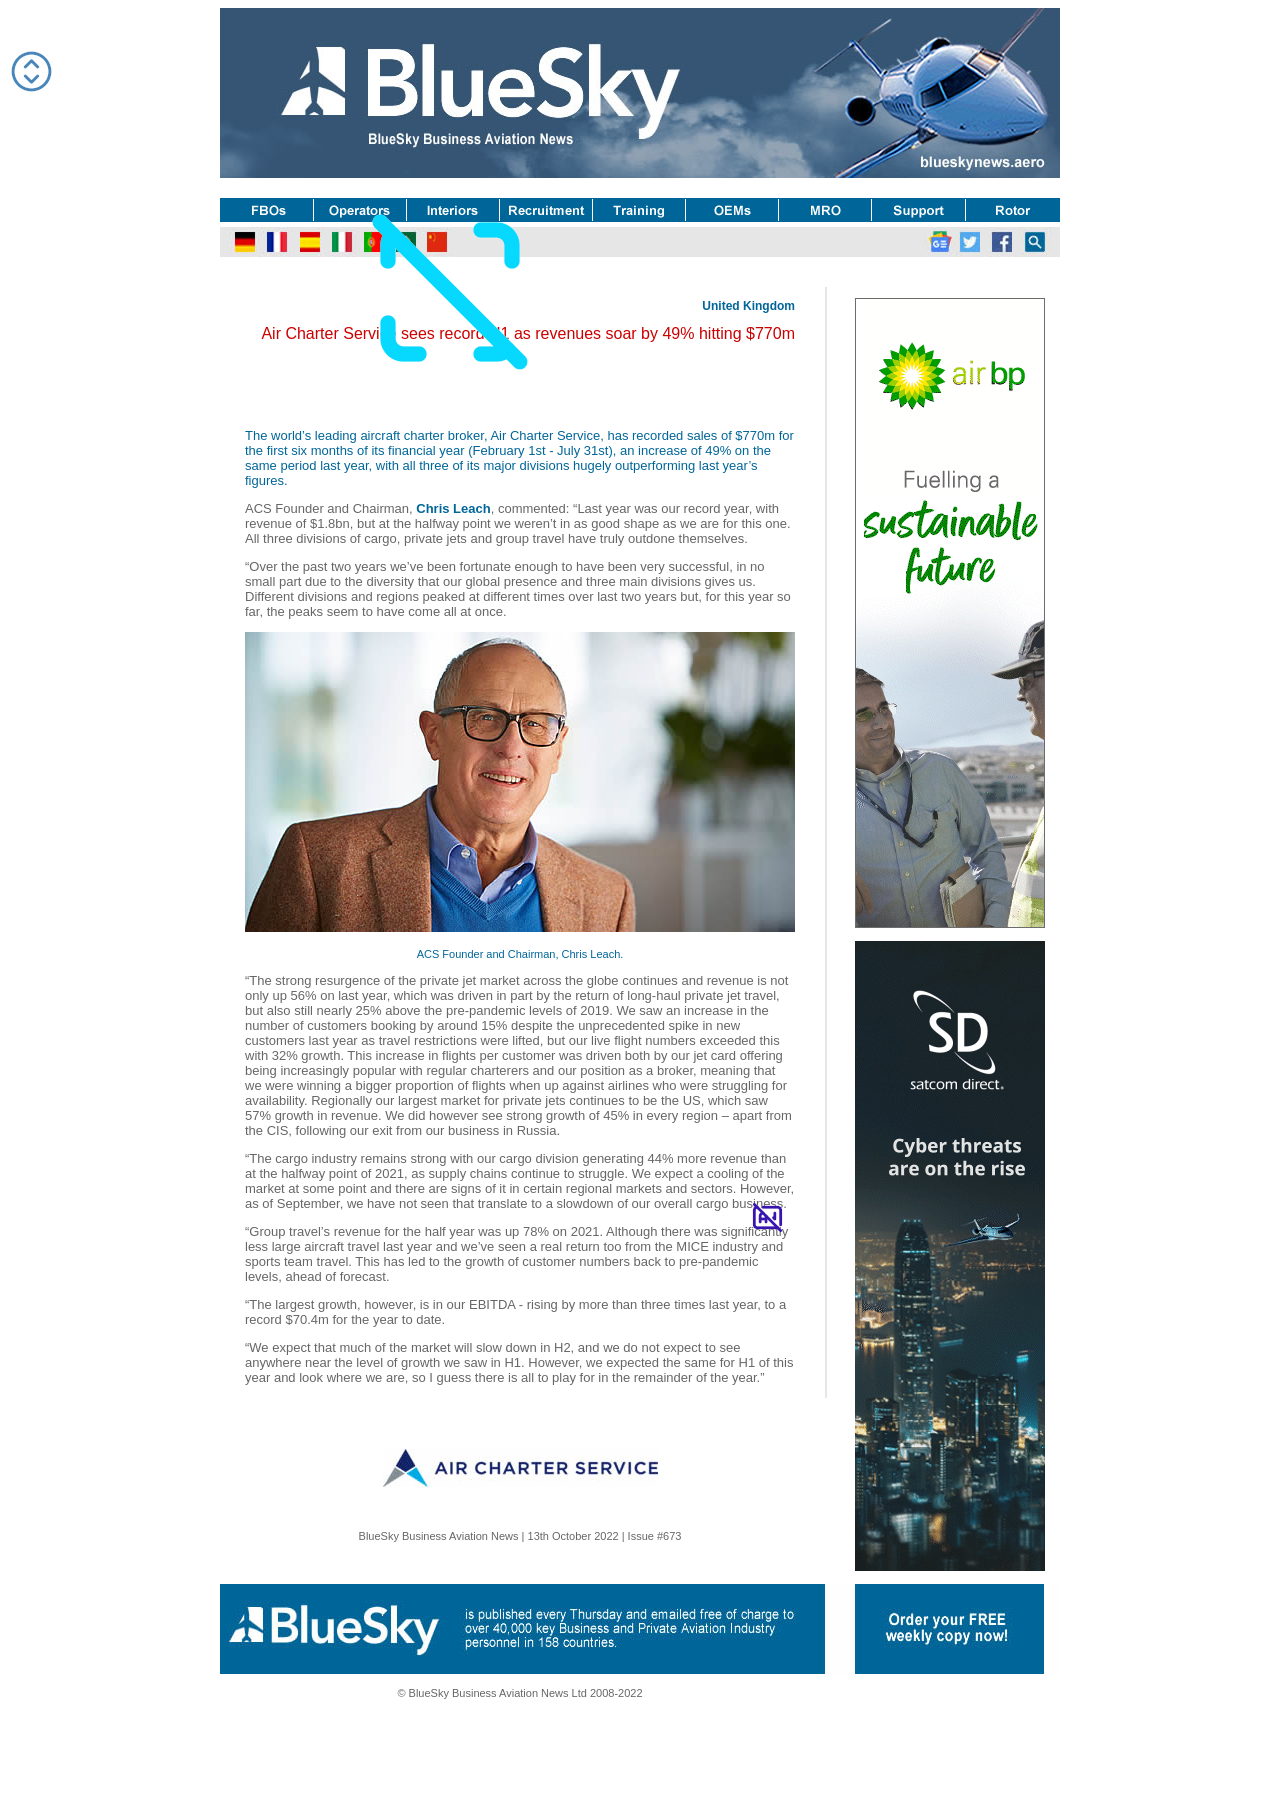  Describe the element at coordinates (31, 71) in the screenshot. I see `expand or collapse a section` at that location.